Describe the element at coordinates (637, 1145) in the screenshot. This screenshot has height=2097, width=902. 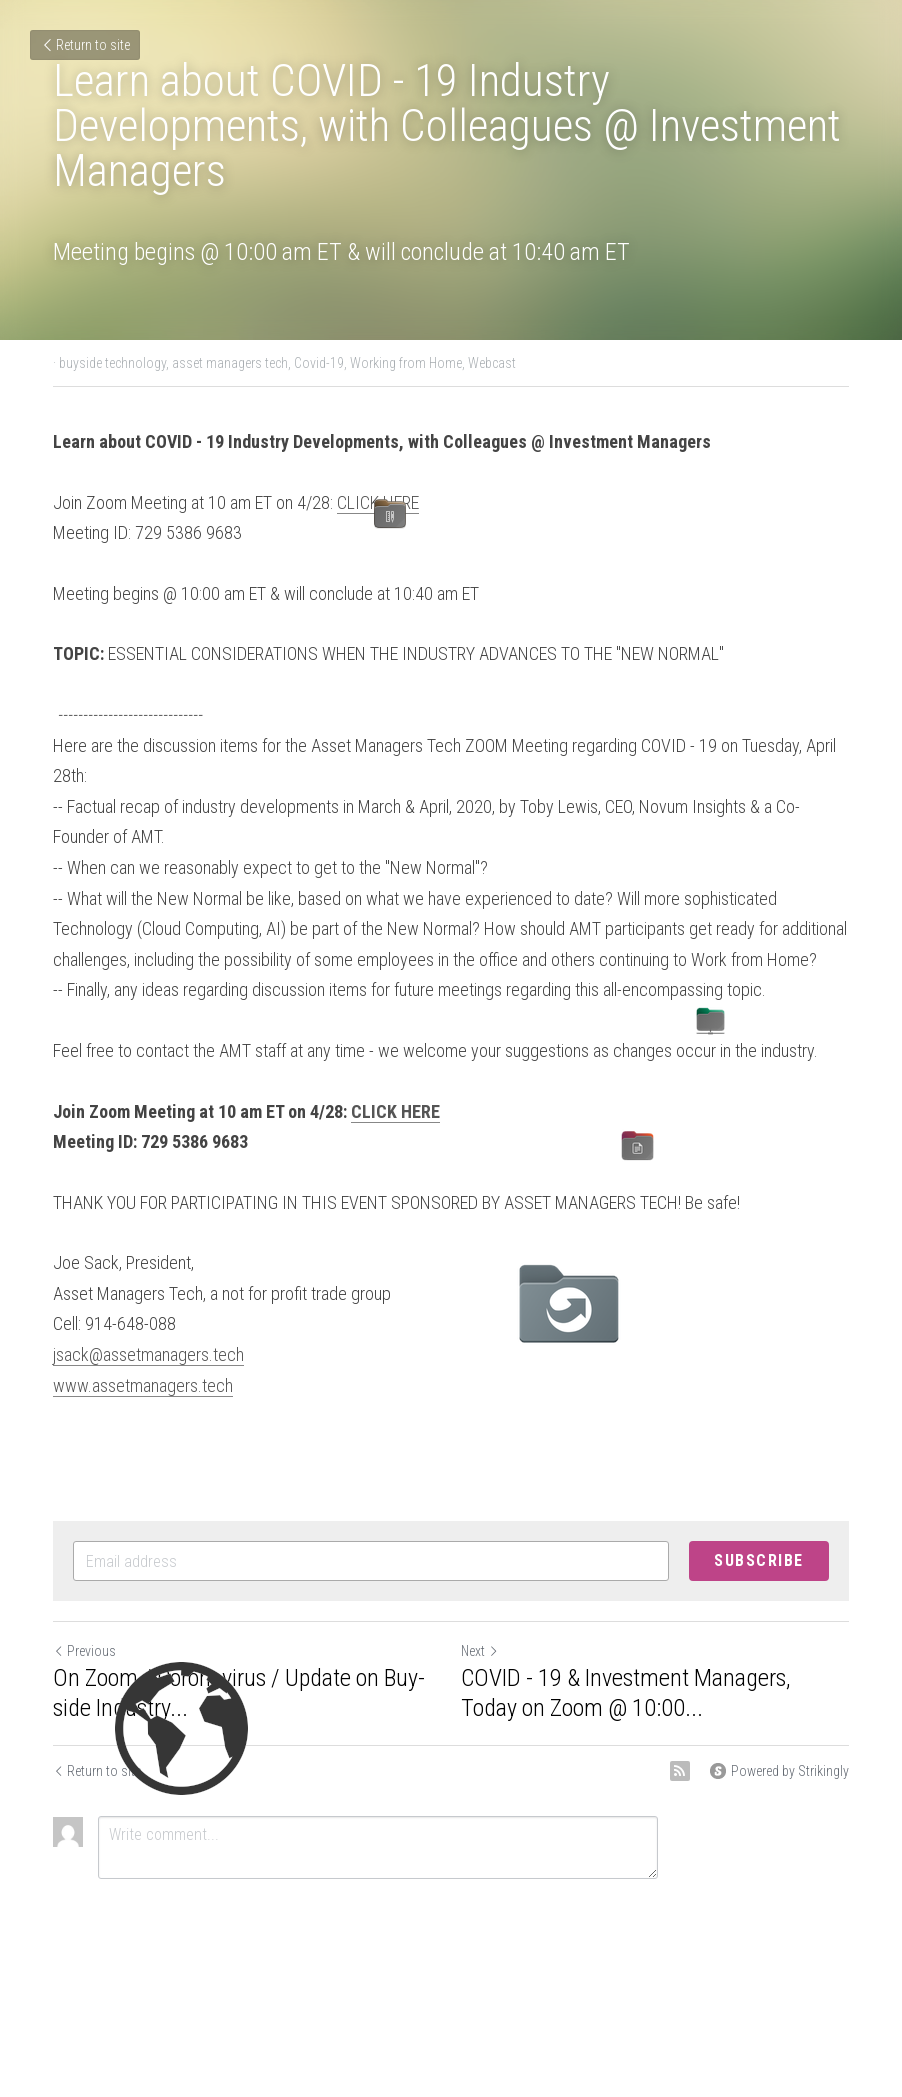
I see `open your documents folder` at that location.